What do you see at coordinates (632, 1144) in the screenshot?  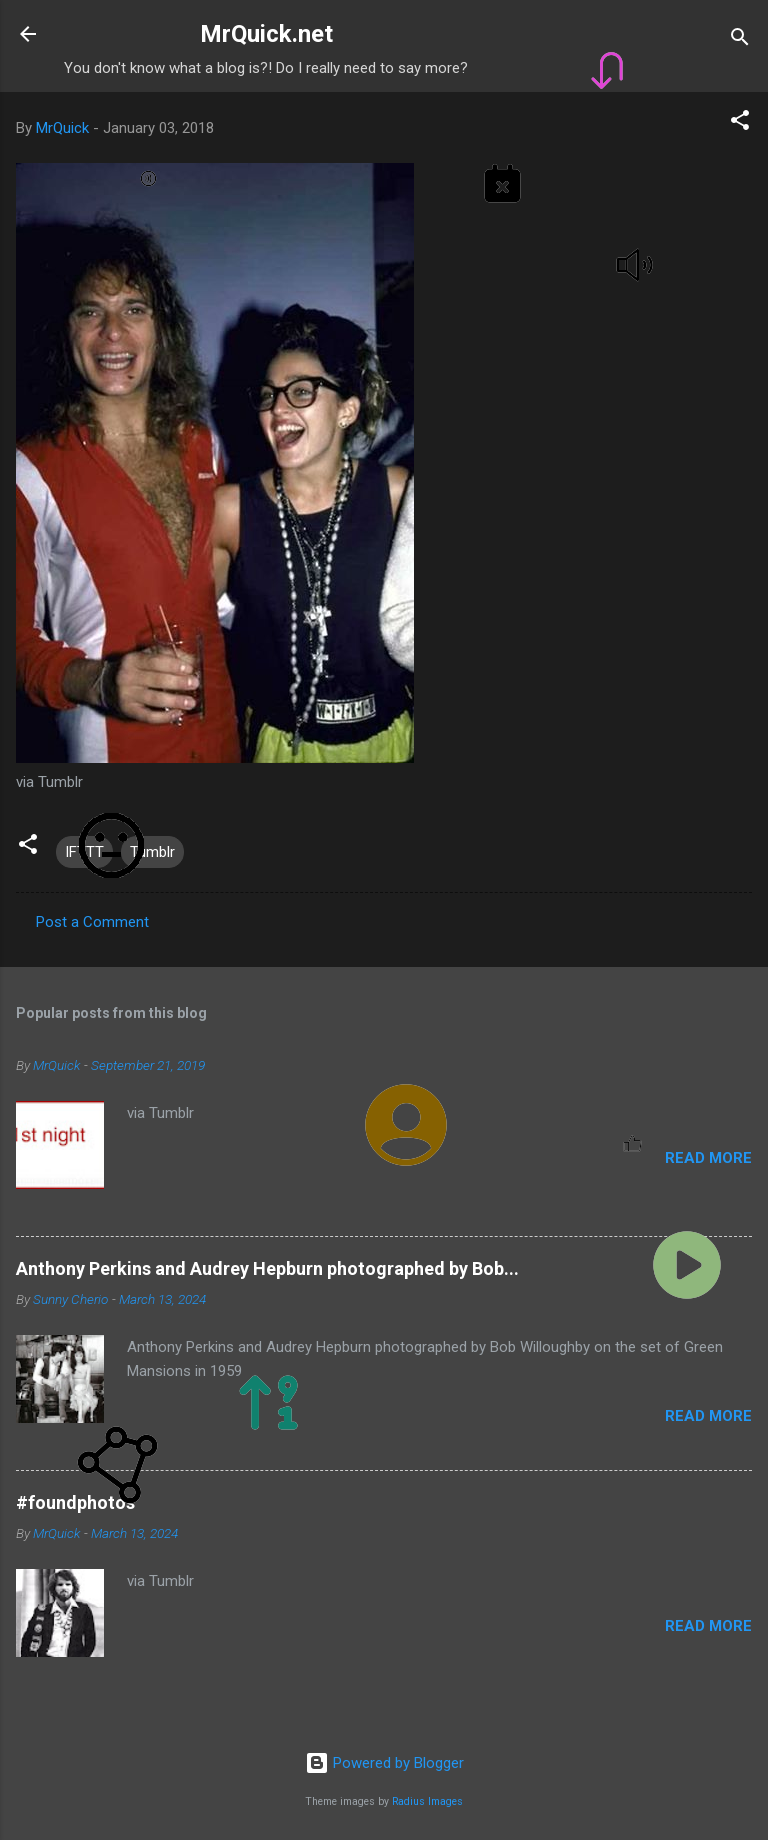 I see `like or approve content` at bounding box center [632, 1144].